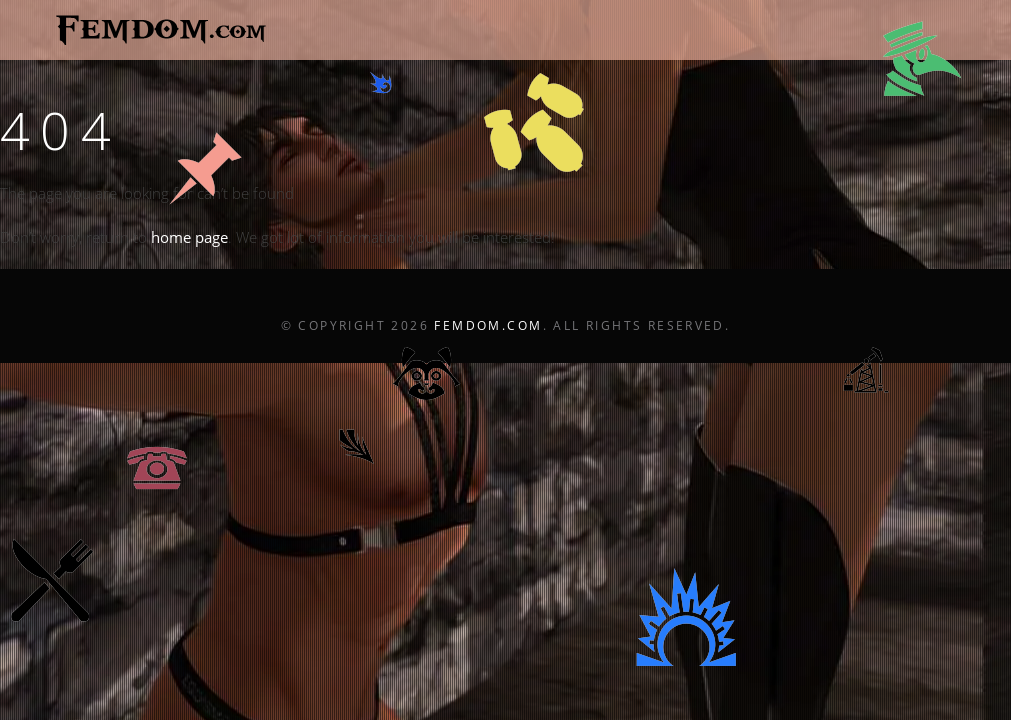 The width and height of the screenshot is (1011, 720). What do you see at coordinates (687, 617) in the screenshot?
I see `indicates final form or ultimate upgrade in a game` at bounding box center [687, 617].